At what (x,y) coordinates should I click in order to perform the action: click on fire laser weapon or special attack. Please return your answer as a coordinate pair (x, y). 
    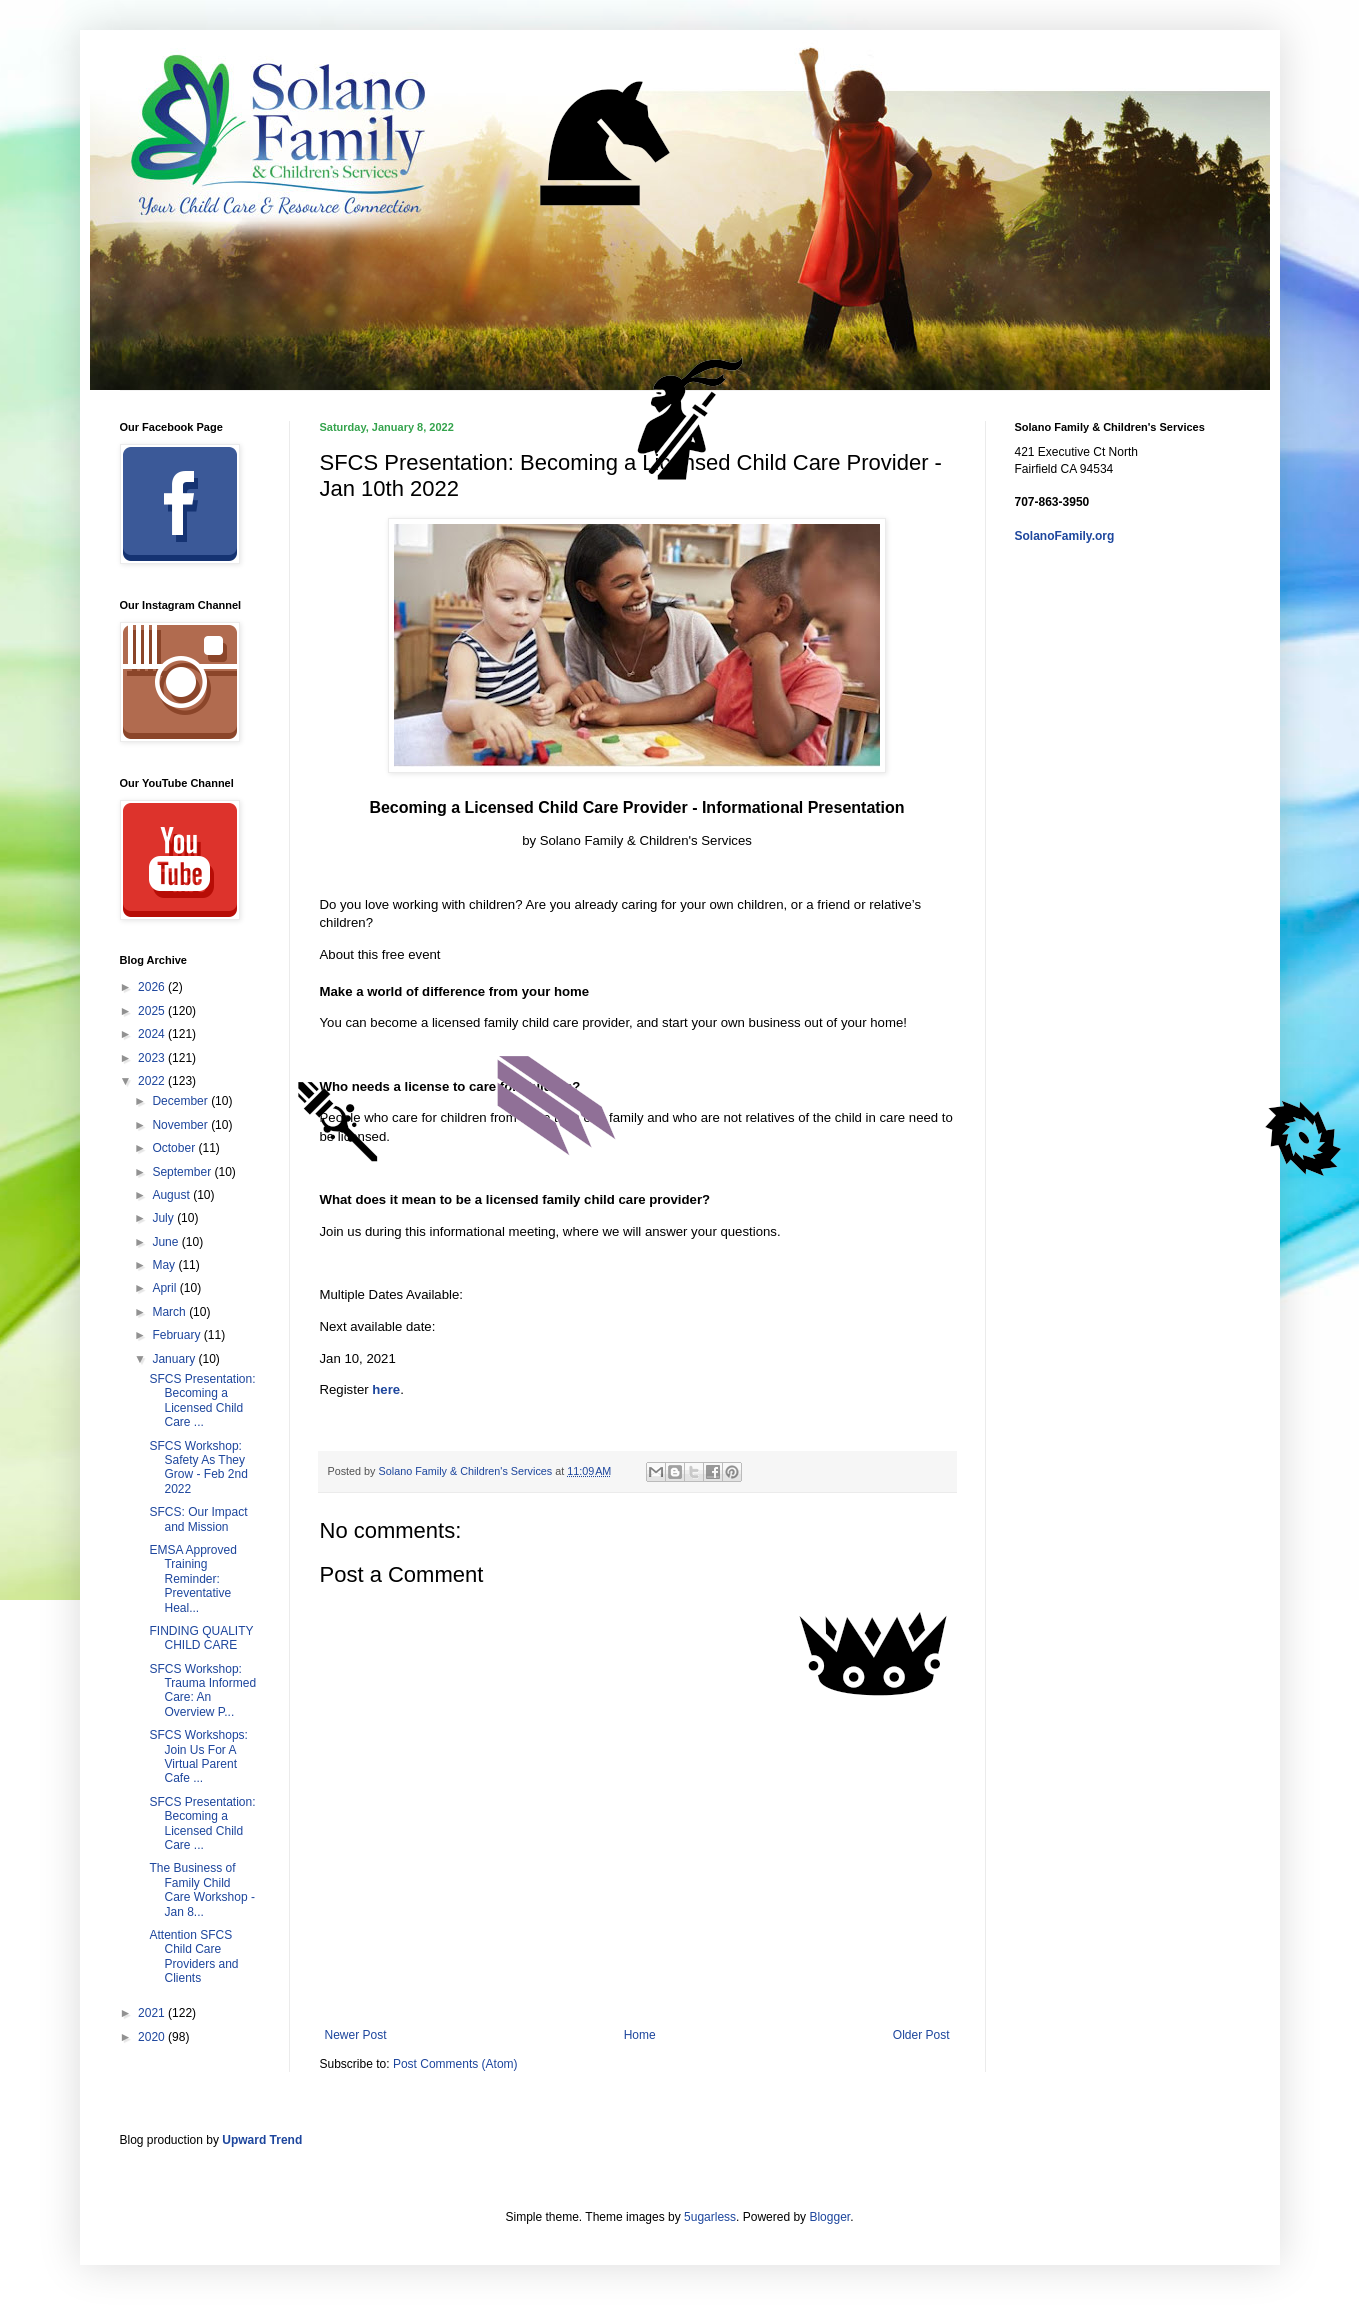
    Looking at the image, I should click on (337, 1121).